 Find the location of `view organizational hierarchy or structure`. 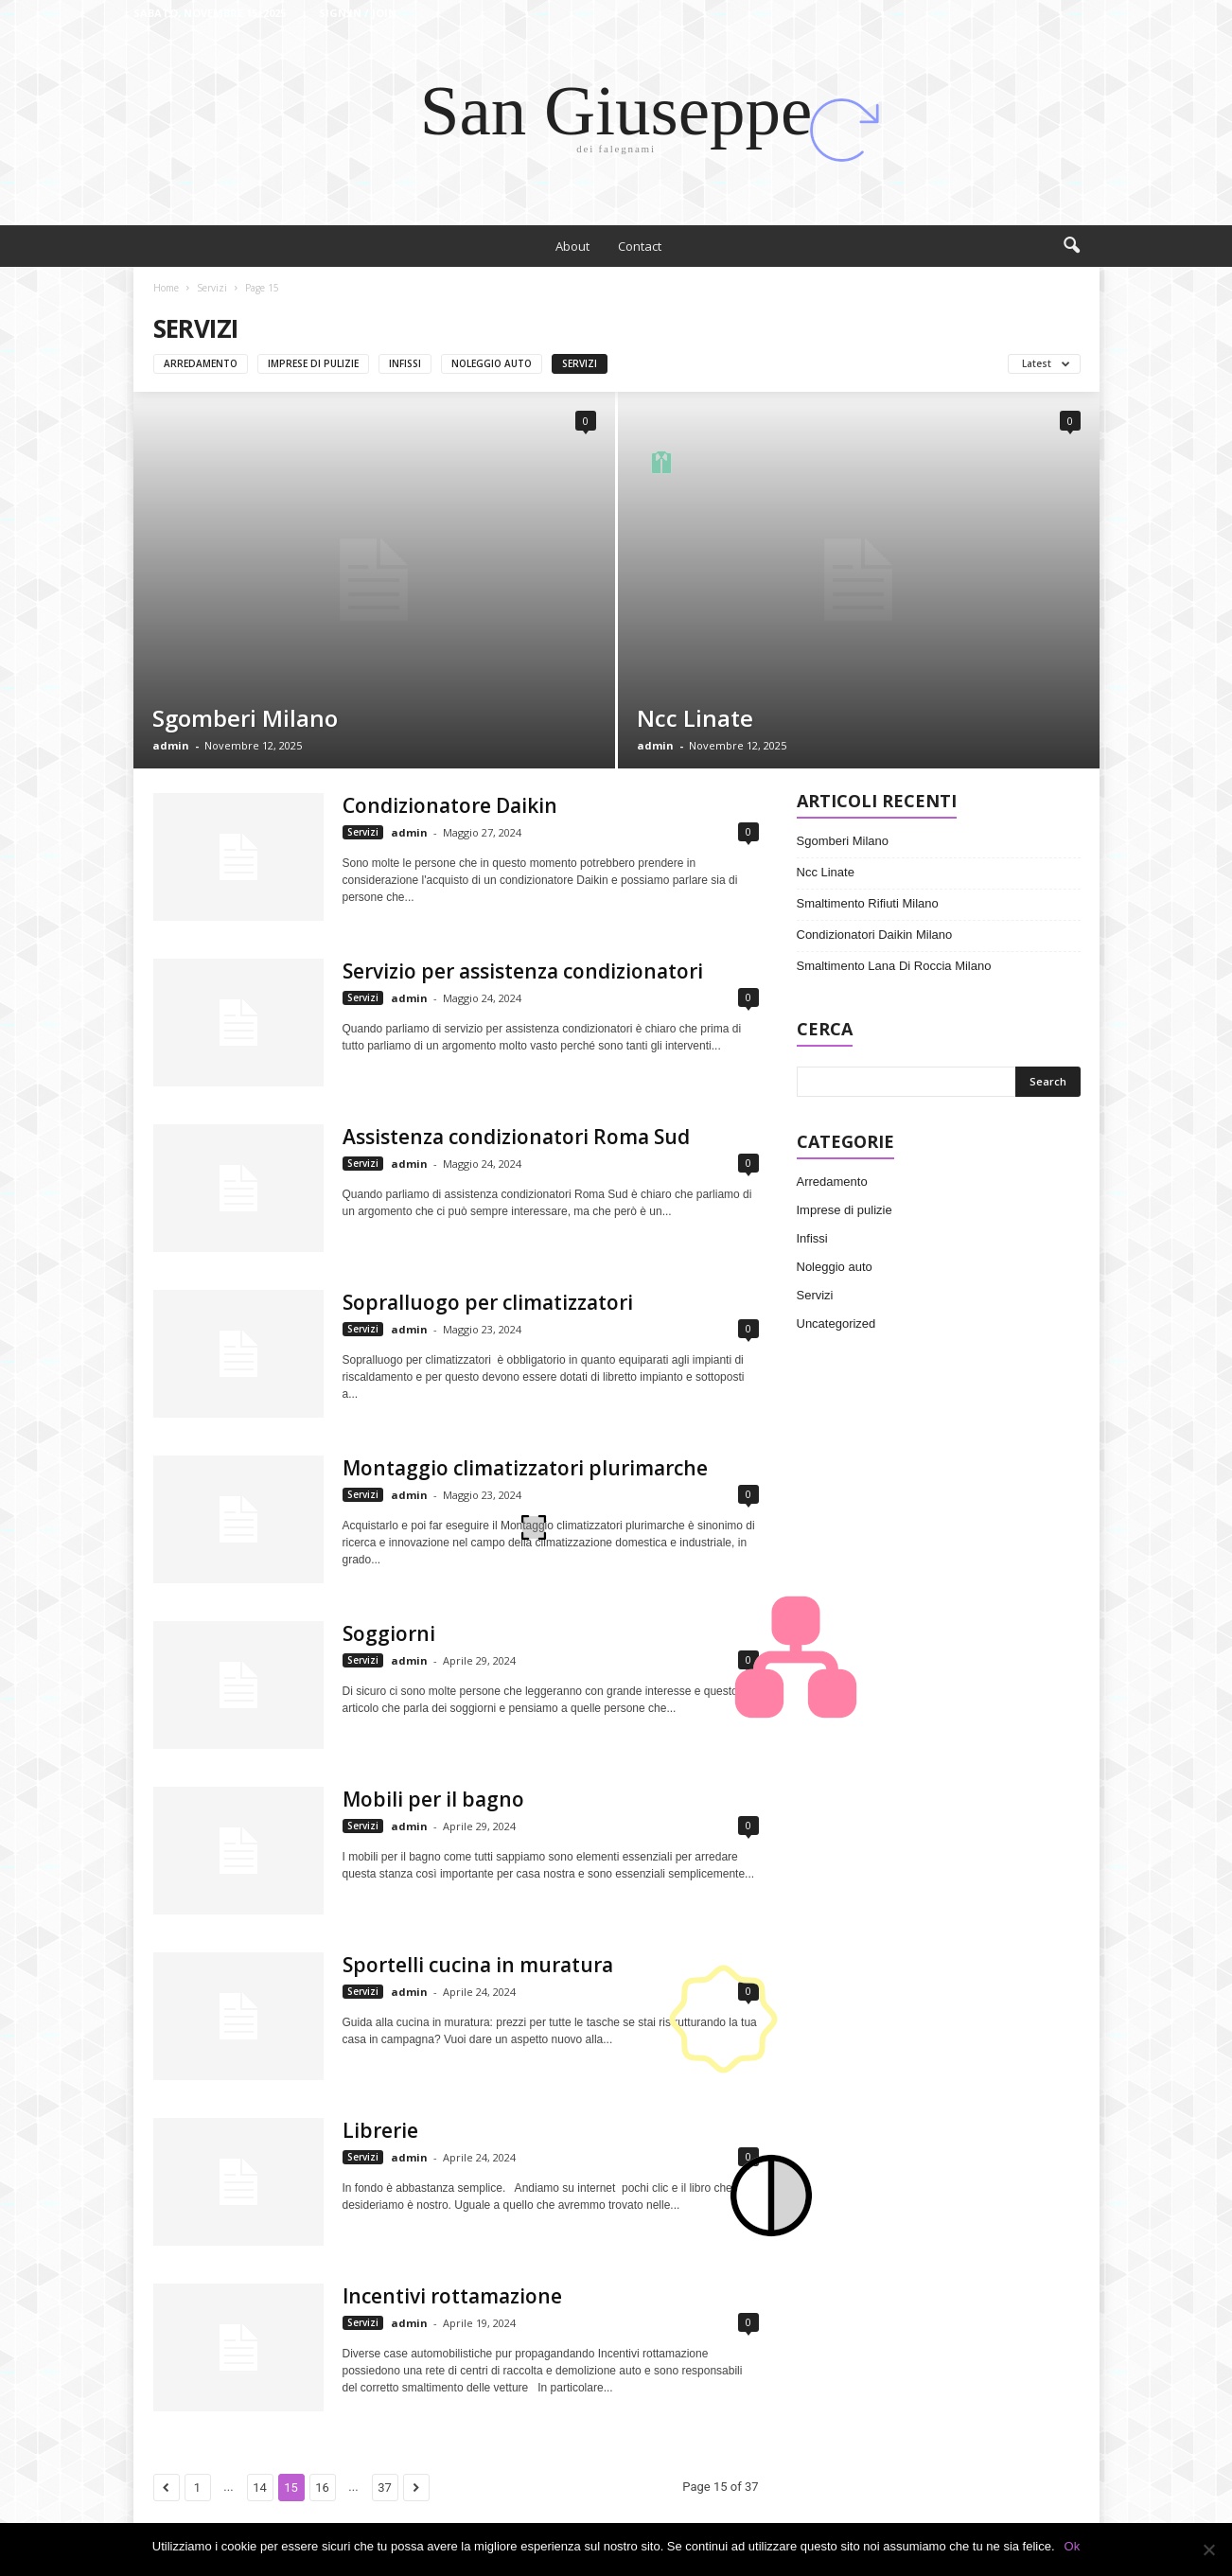

view organizational hierarchy or structure is located at coordinates (796, 1657).